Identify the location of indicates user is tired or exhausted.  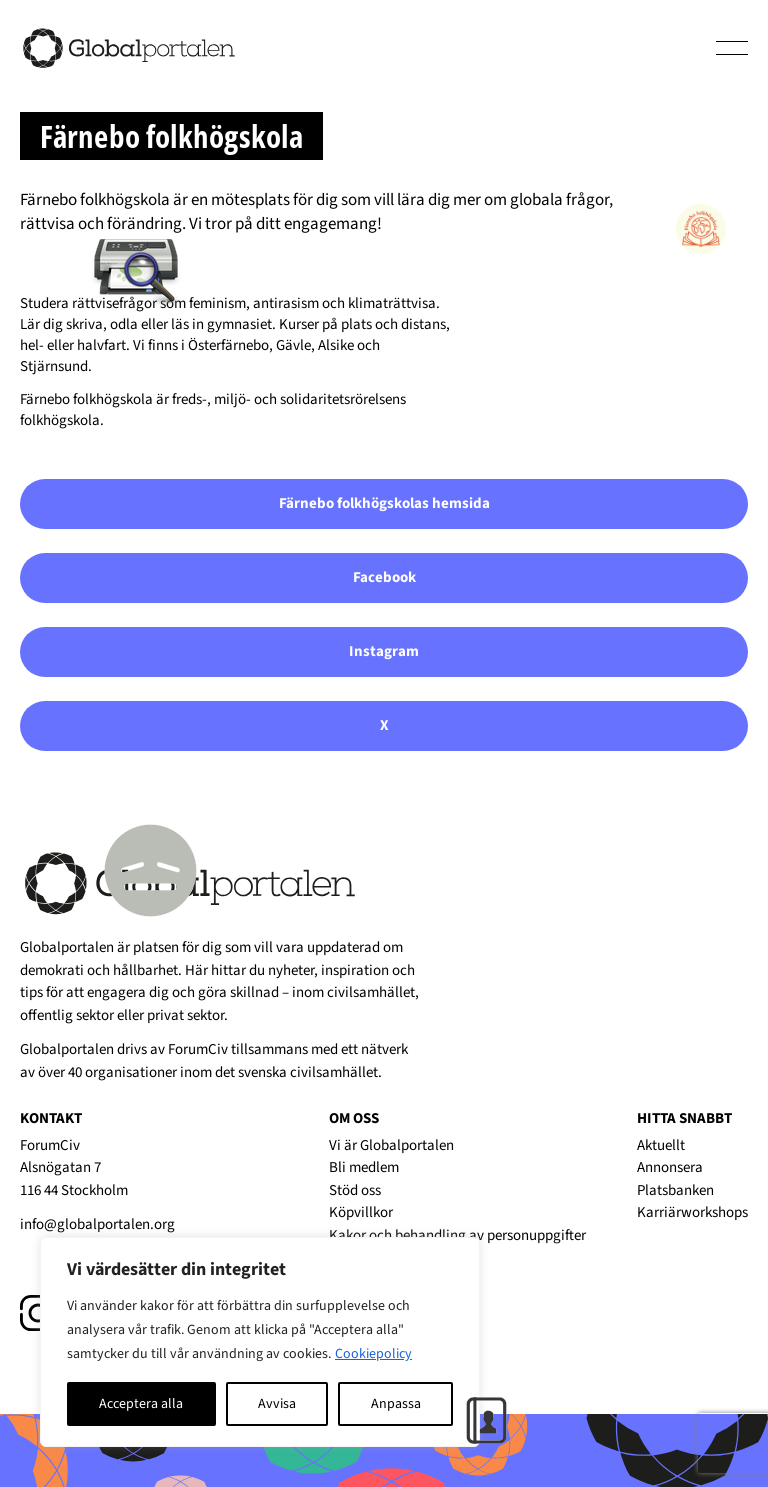
(150, 870).